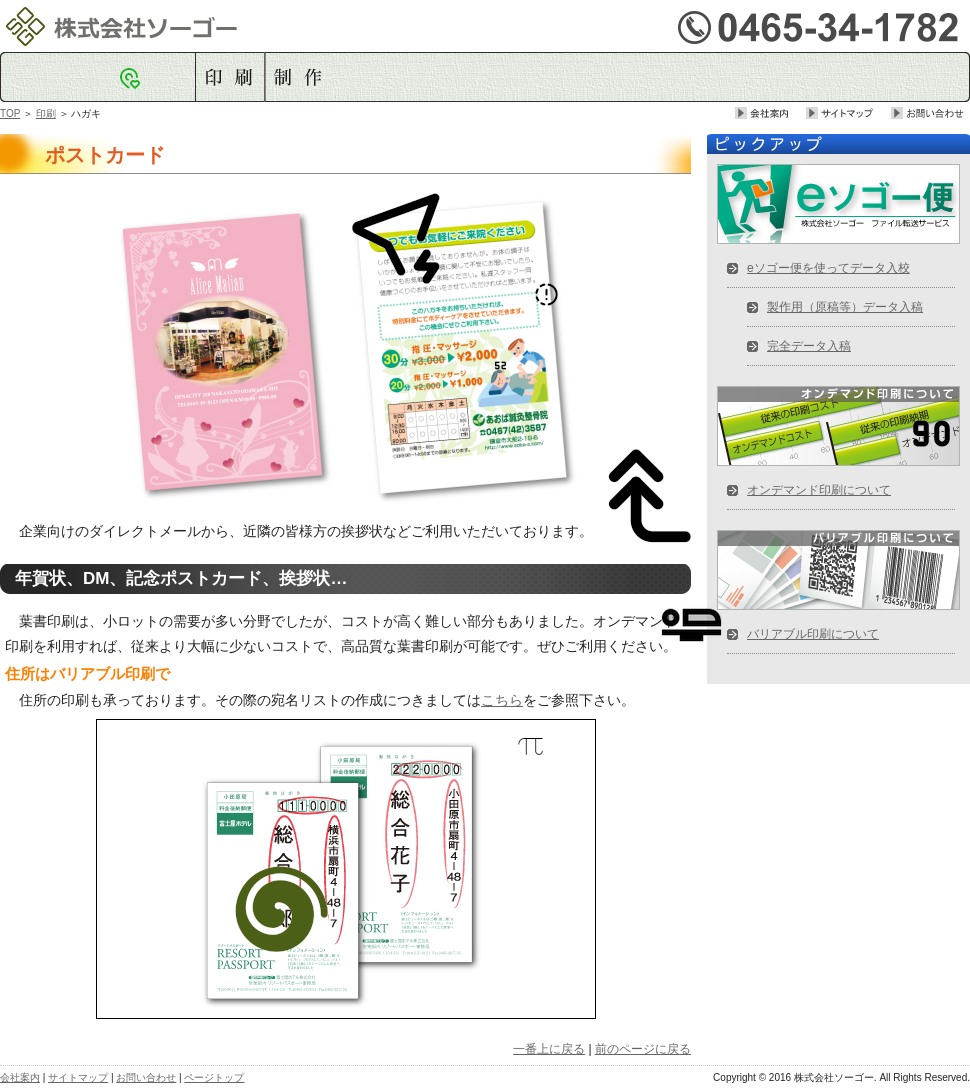 This screenshot has height=1090, width=970. What do you see at coordinates (531, 746) in the screenshot?
I see `access mathematical or scientific calculator functions` at bounding box center [531, 746].